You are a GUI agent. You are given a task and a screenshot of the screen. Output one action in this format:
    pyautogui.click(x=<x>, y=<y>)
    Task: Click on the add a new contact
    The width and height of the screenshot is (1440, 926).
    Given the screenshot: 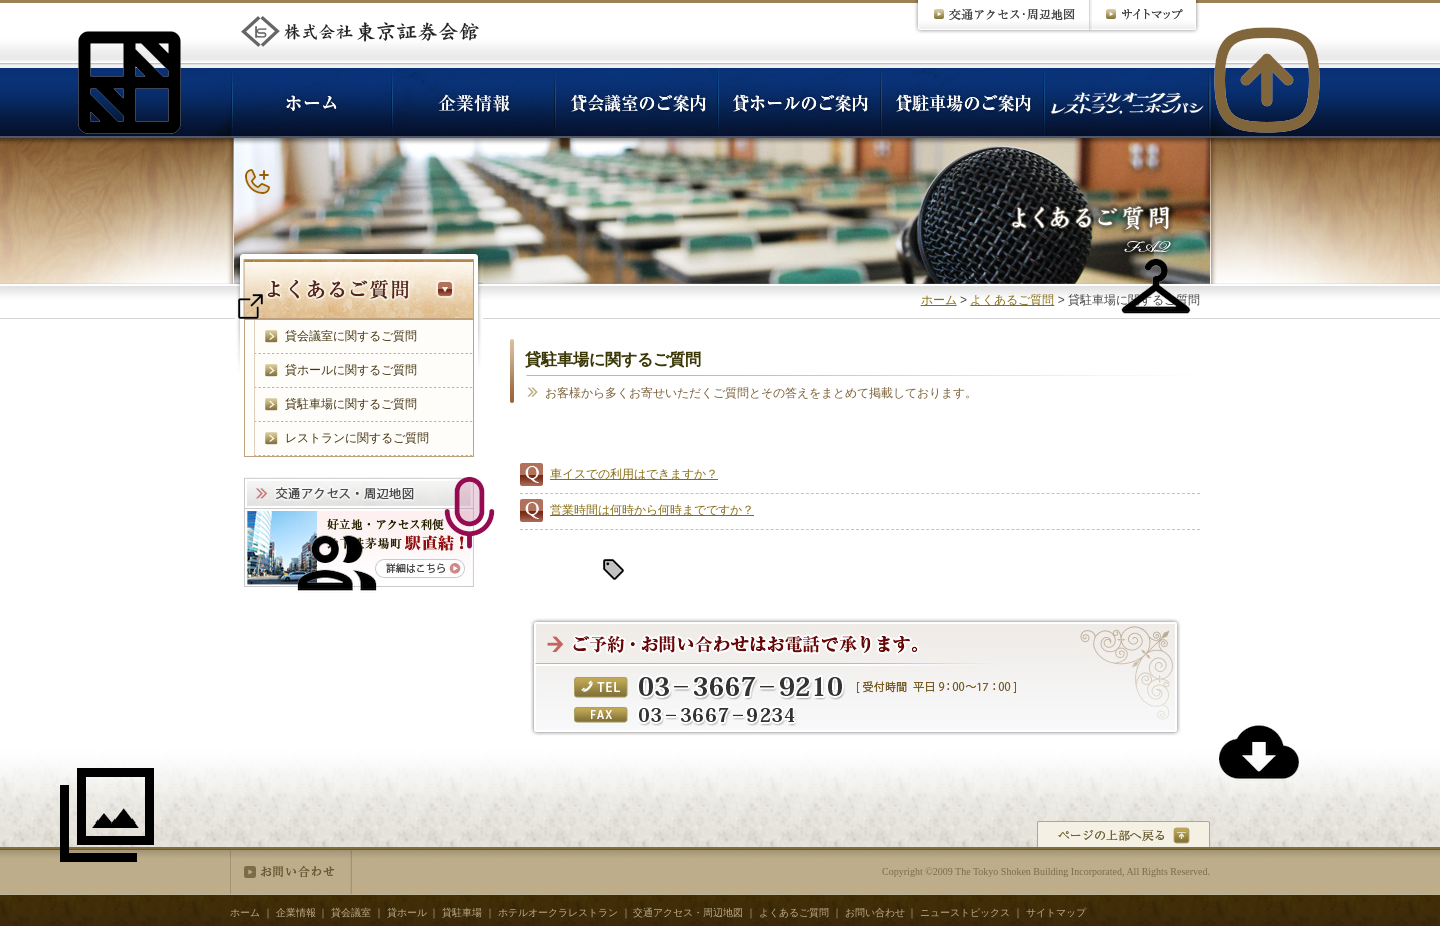 What is the action you would take?
    pyautogui.click(x=258, y=181)
    